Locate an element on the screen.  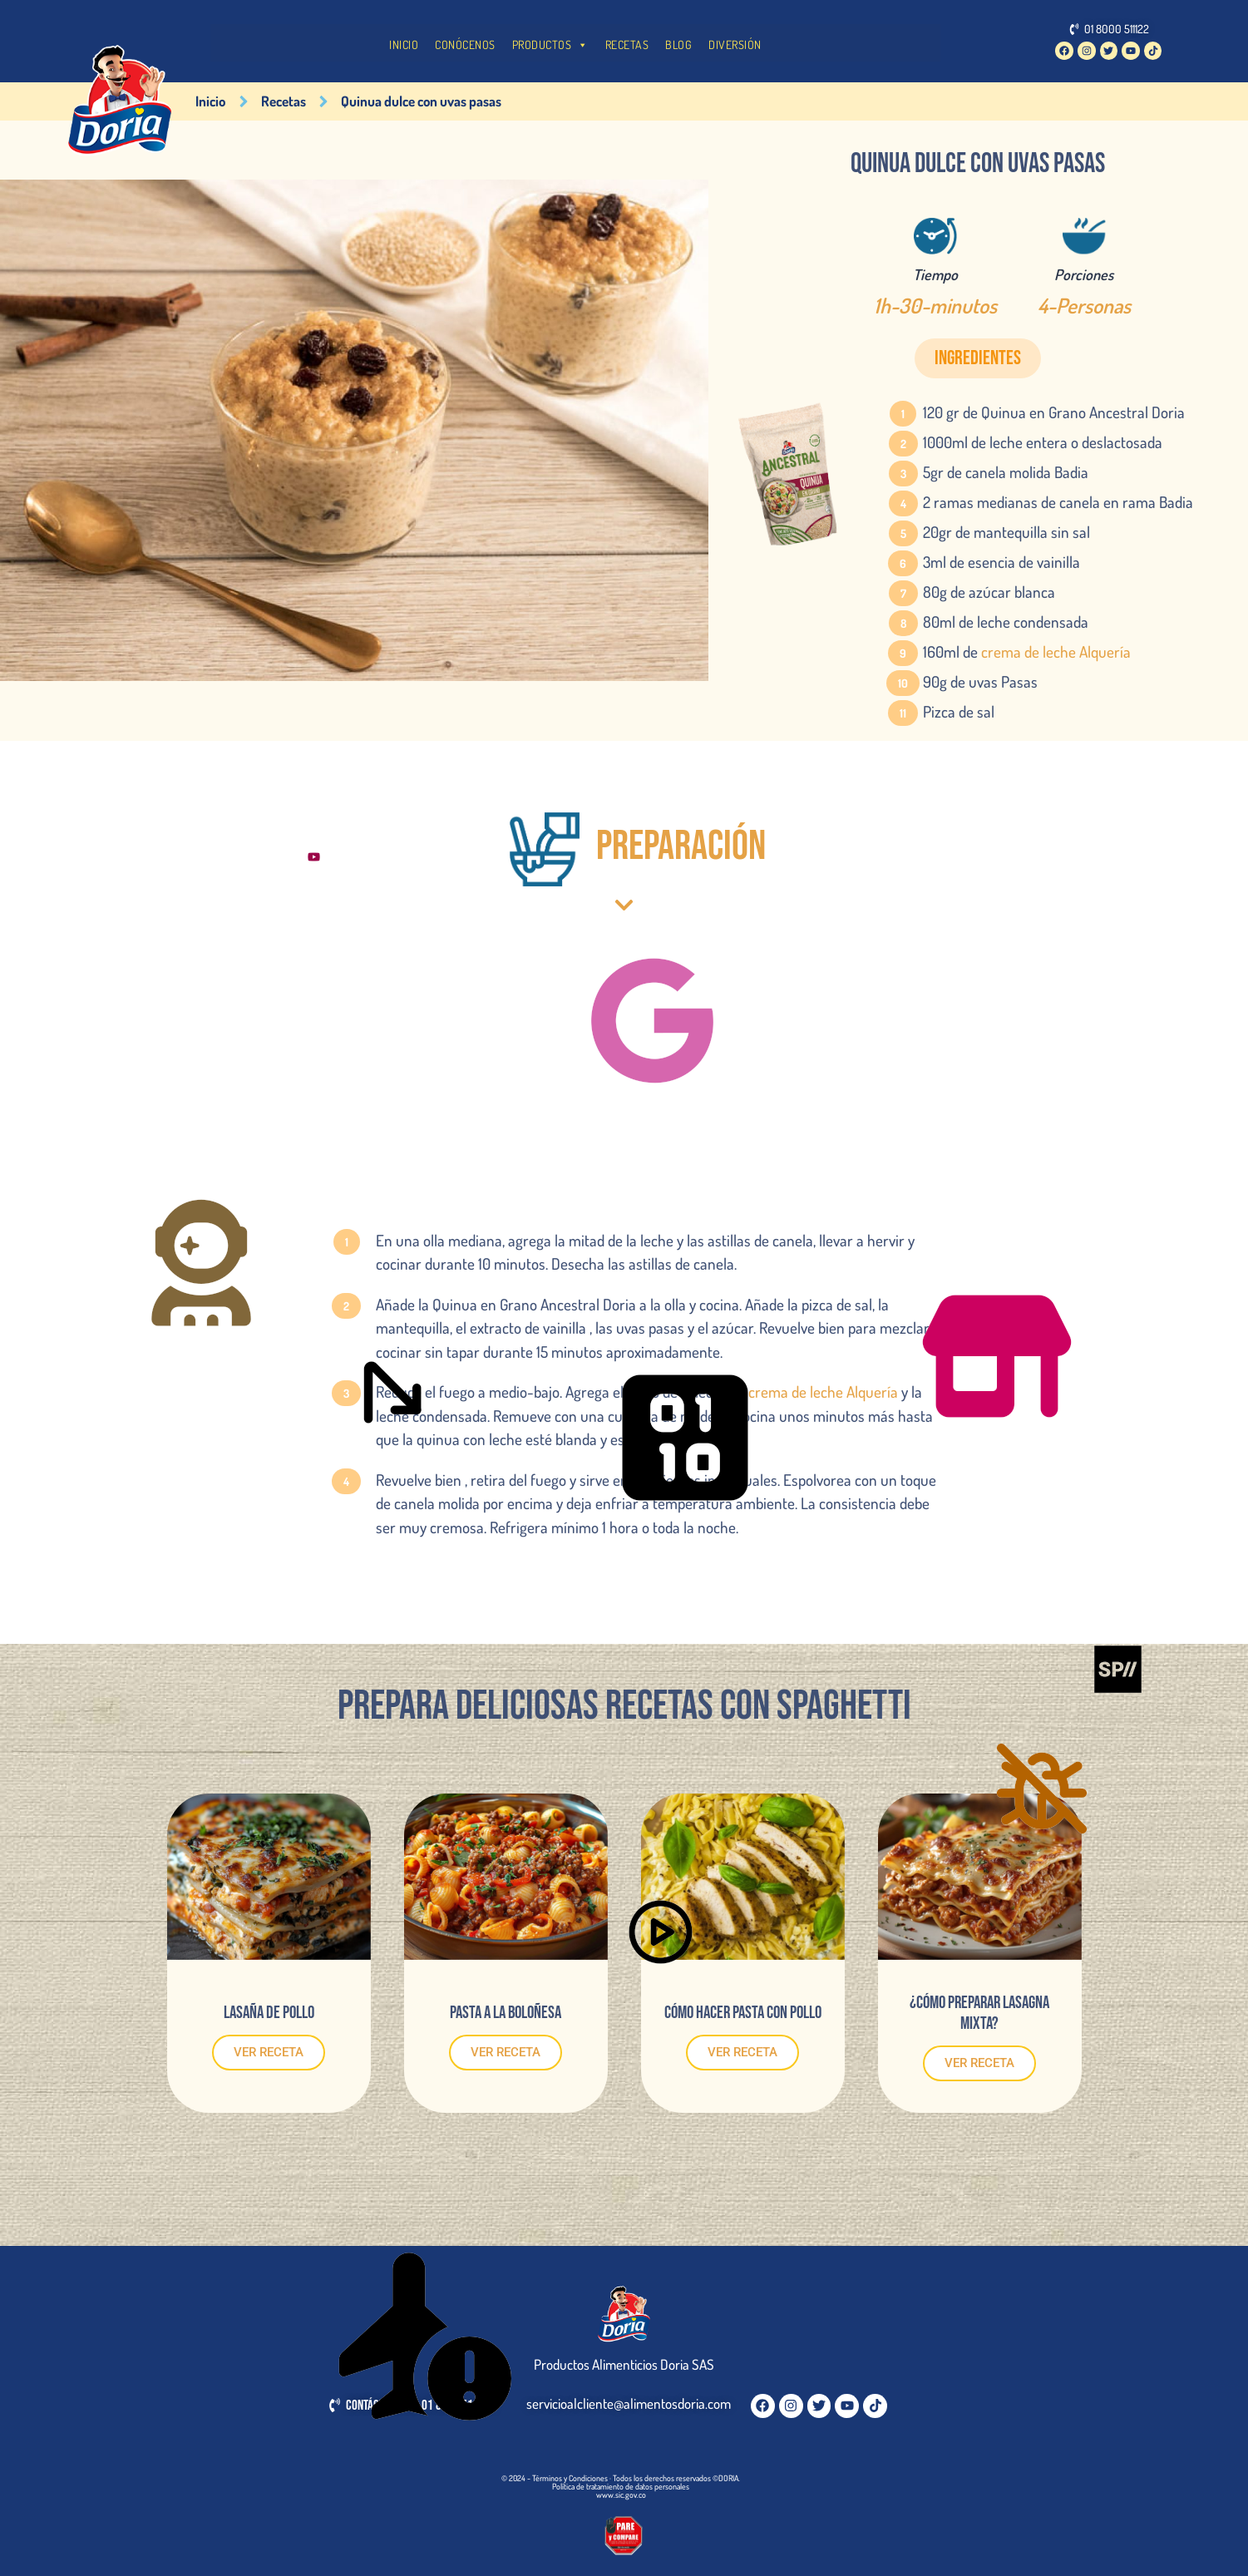
open the shop or store is located at coordinates (997, 1356).